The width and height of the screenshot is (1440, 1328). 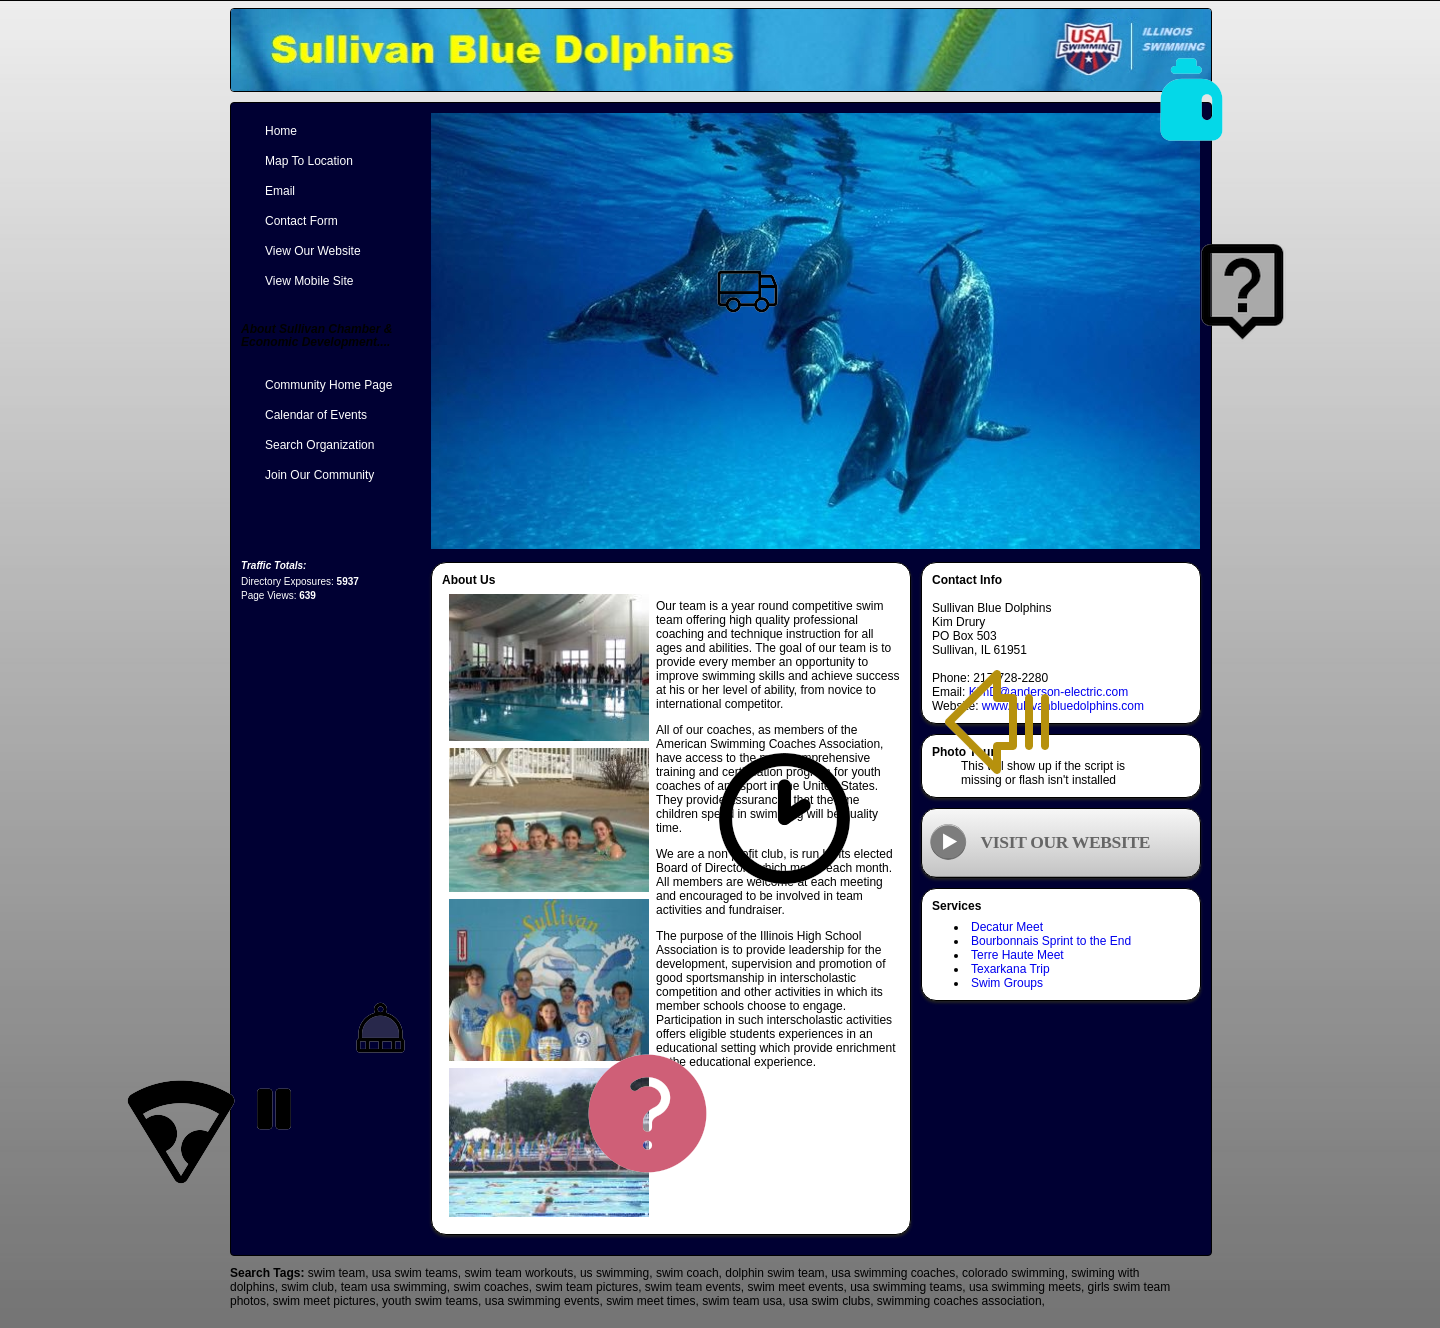 What do you see at coordinates (1001, 722) in the screenshot?
I see `go back to the beginning` at bounding box center [1001, 722].